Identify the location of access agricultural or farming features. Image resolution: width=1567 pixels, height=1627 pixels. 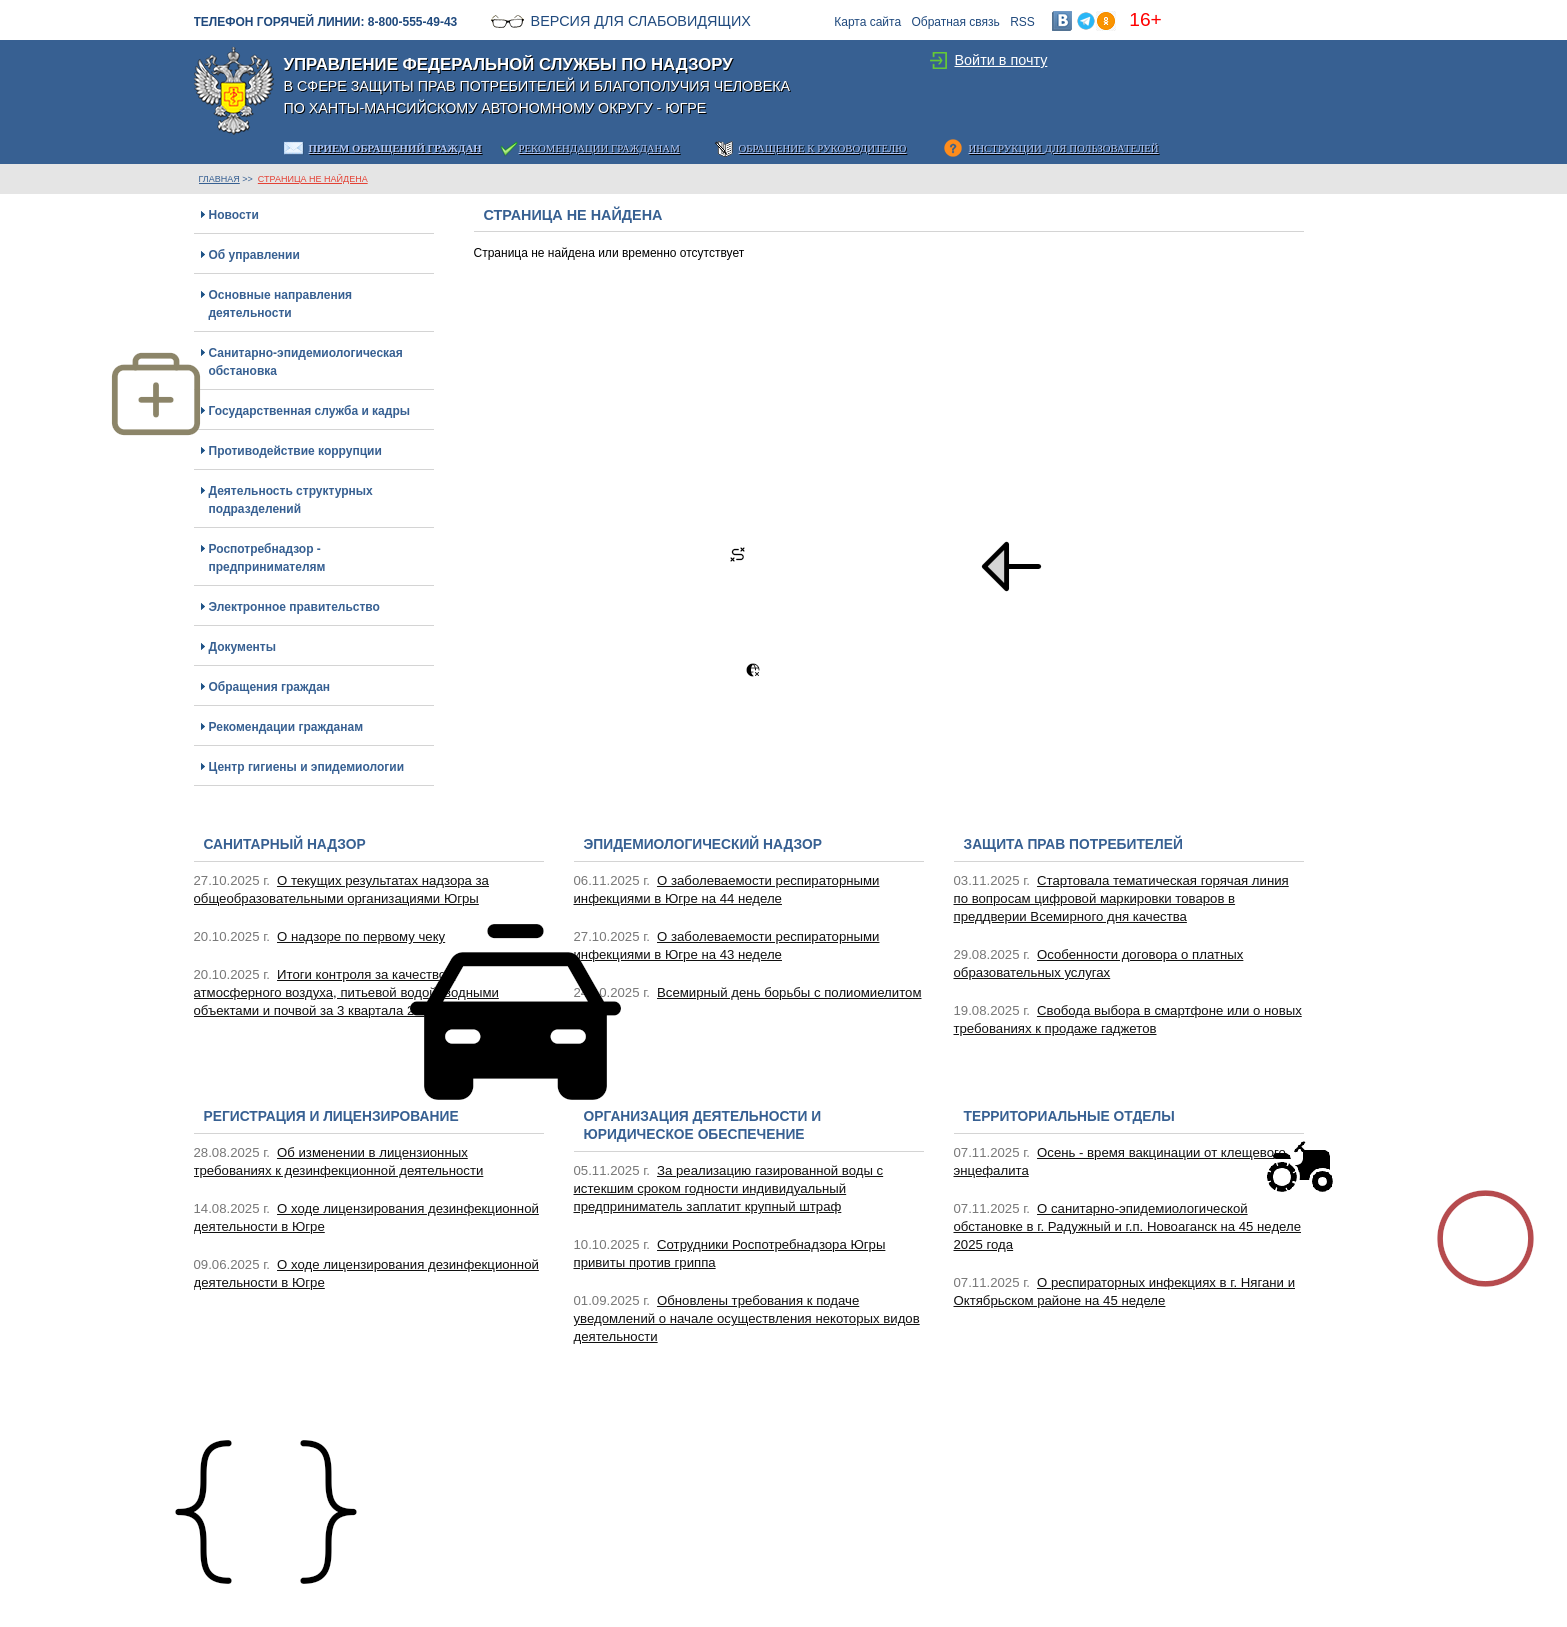
(1300, 1168).